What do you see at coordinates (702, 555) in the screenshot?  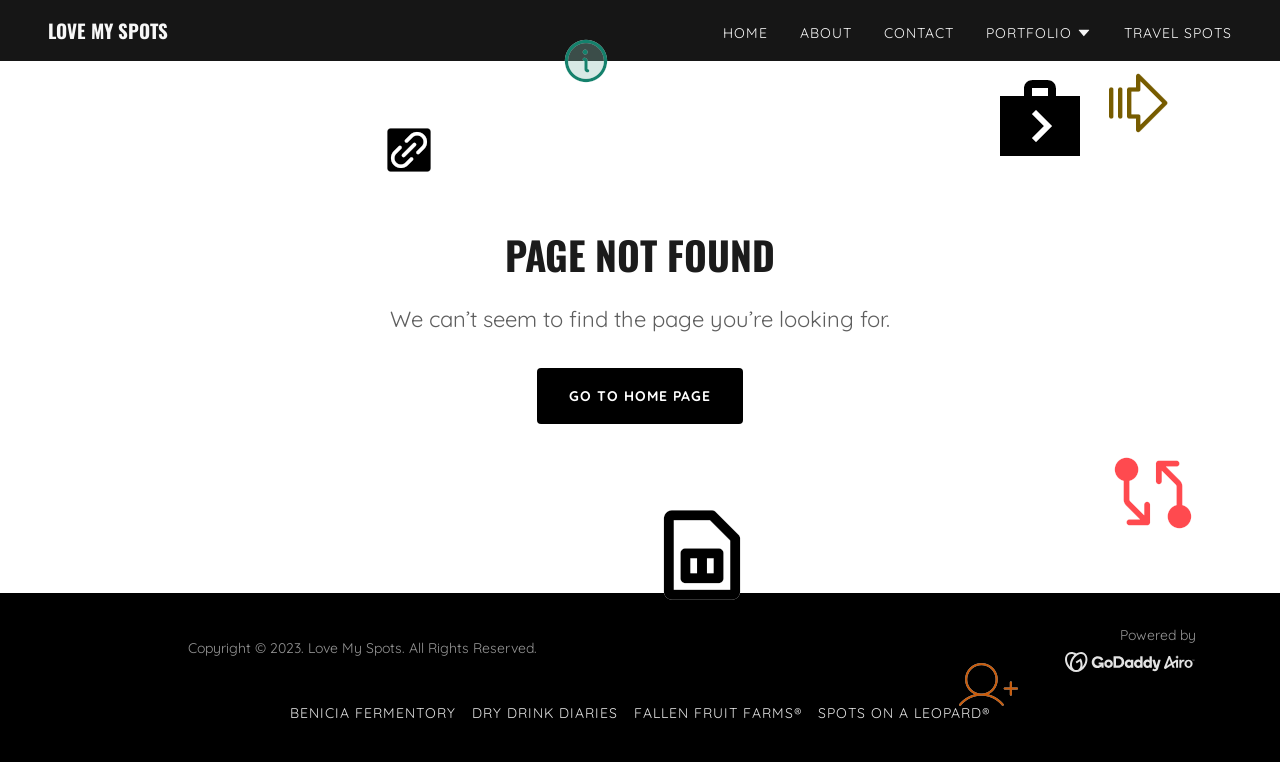 I see `manage sim card settings` at bounding box center [702, 555].